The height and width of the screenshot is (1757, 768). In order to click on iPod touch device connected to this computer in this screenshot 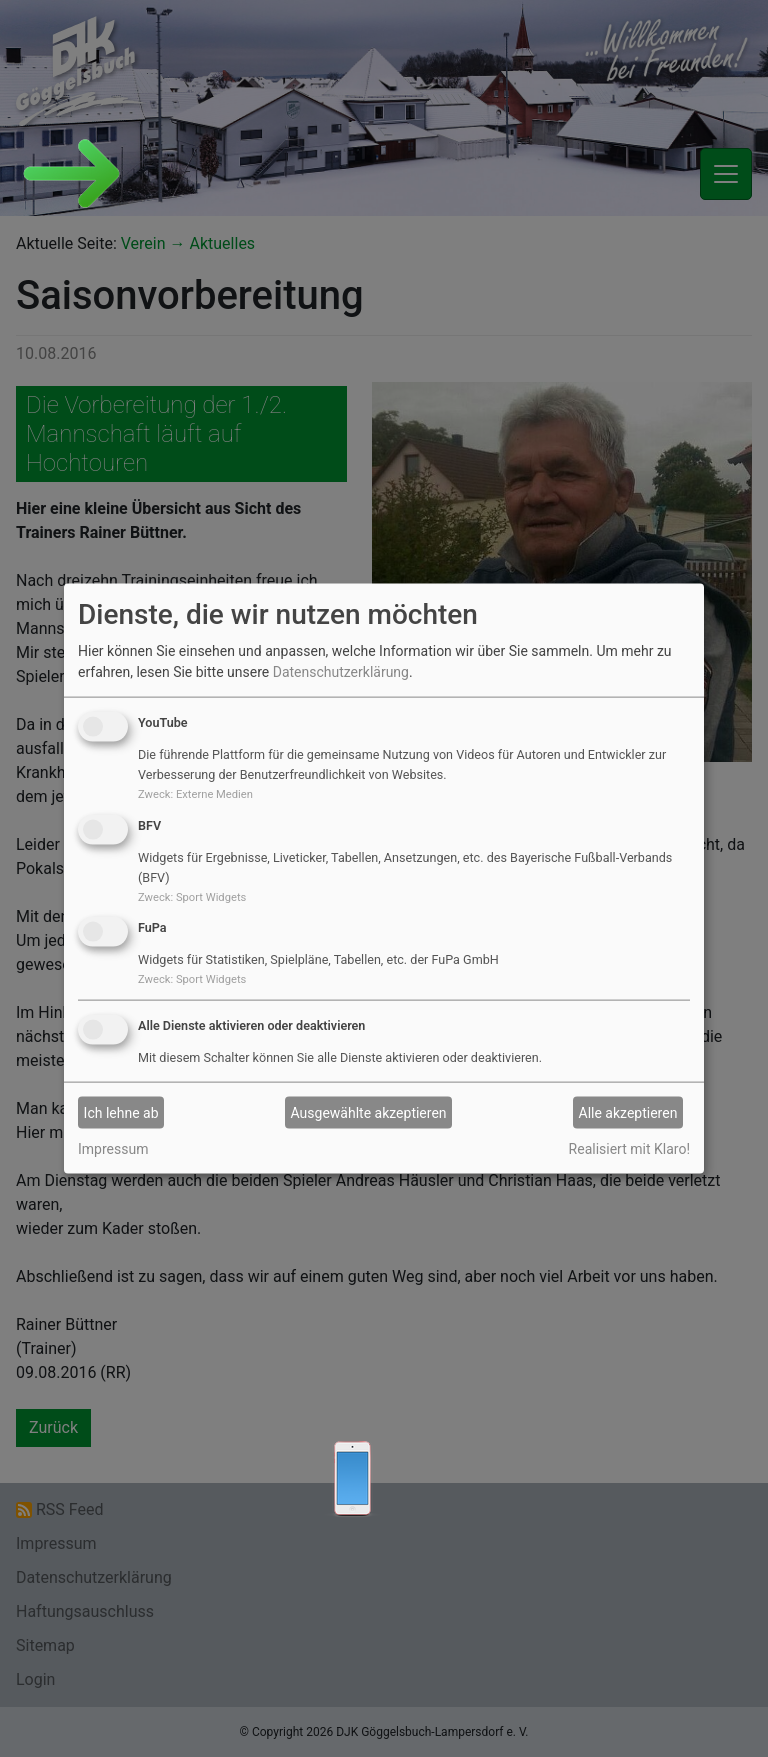, I will do `click(352, 1479)`.